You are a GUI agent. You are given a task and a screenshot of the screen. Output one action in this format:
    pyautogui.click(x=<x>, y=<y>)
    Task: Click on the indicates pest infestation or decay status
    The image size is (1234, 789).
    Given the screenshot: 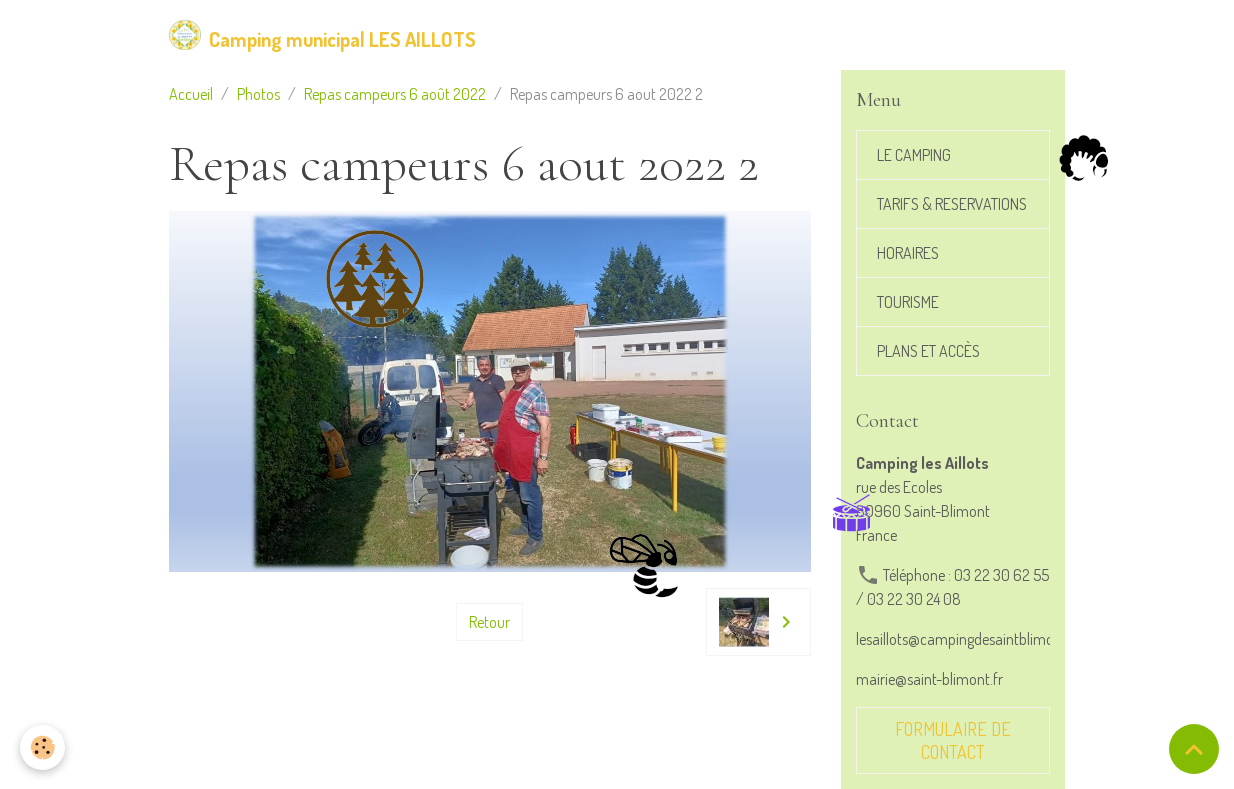 What is the action you would take?
    pyautogui.click(x=1083, y=159)
    